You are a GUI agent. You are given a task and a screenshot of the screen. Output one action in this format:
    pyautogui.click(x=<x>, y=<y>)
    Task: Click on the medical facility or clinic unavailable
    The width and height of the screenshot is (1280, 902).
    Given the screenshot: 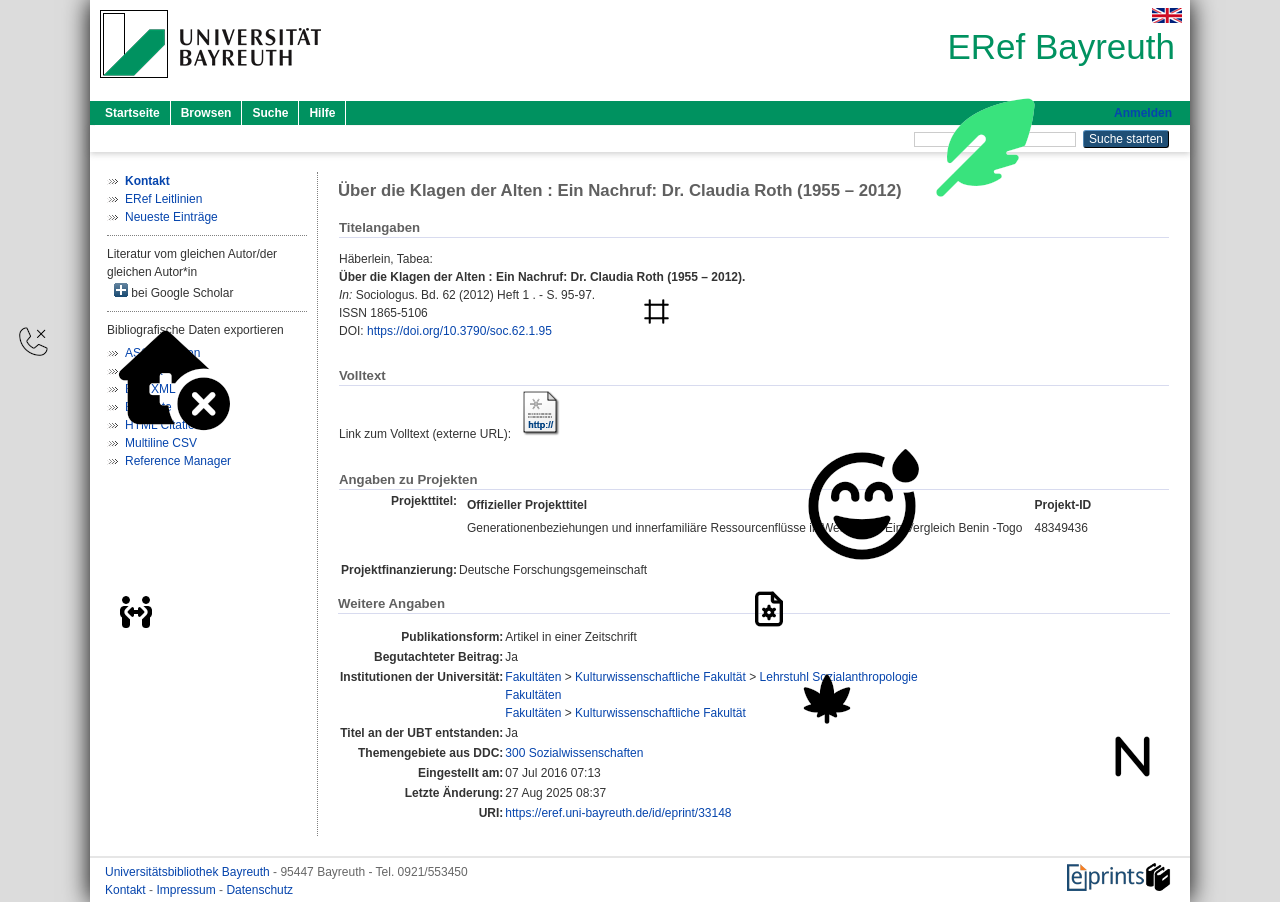 What is the action you would take?
    pyautogui.click(x=171, y=377)
    